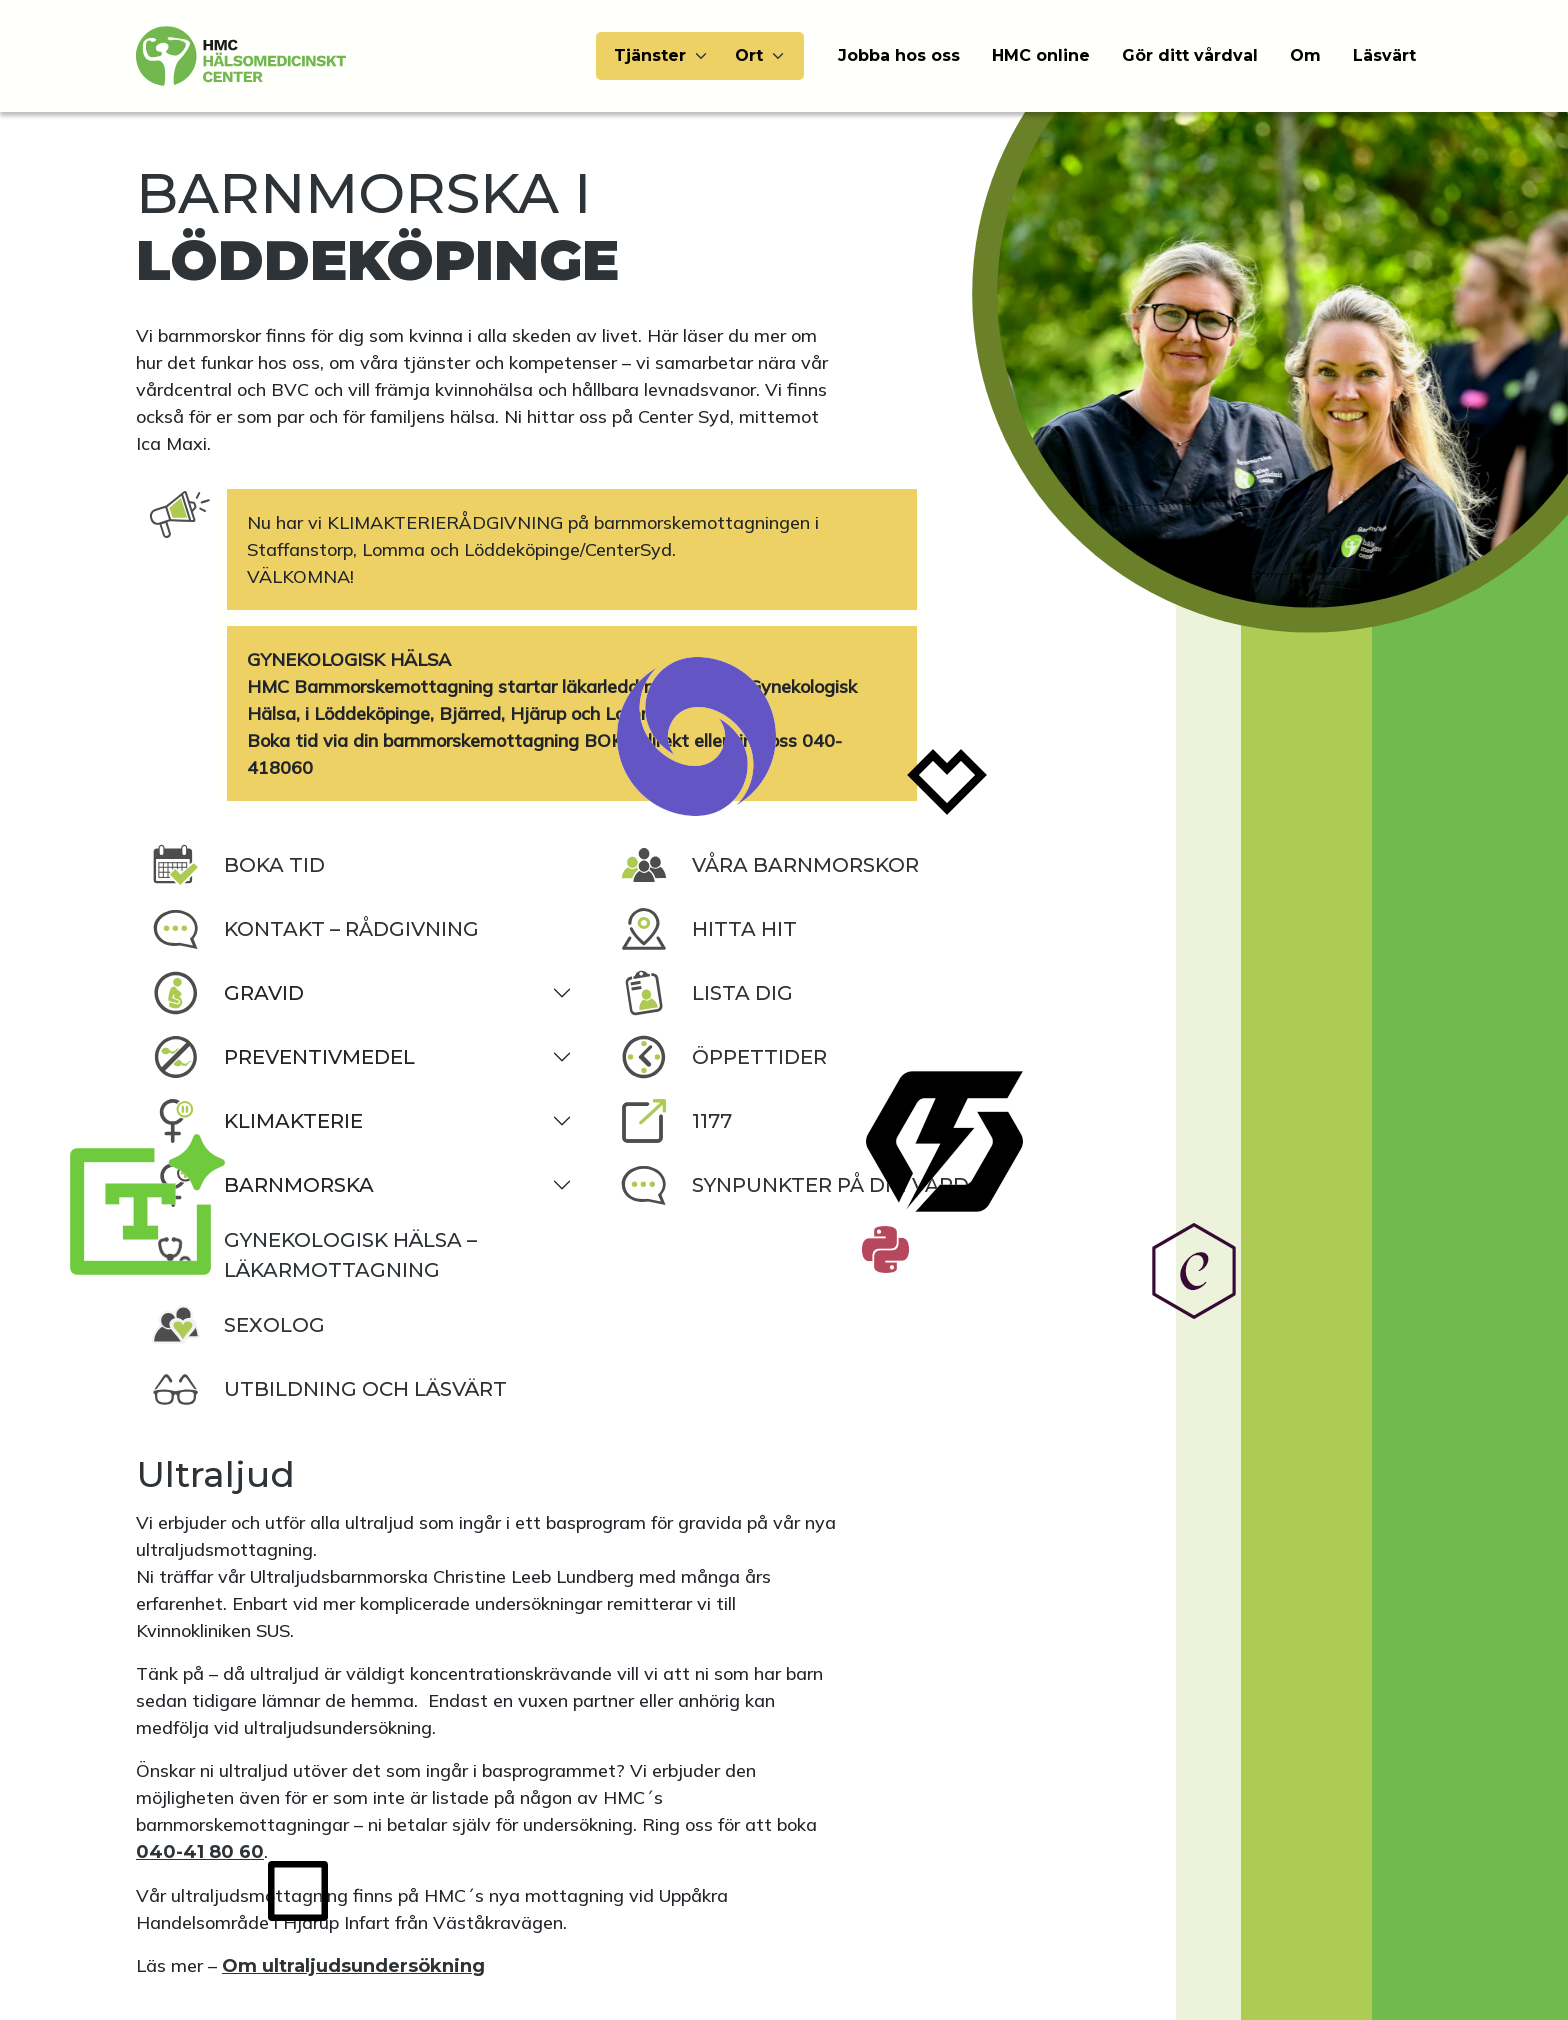 The height and width of the screenshot is (2020, 1568). What do you see at coordinates (947, 782) in the screenshot?
I see `open the Spreadshirt app or website` at bounding box center [947, 782].